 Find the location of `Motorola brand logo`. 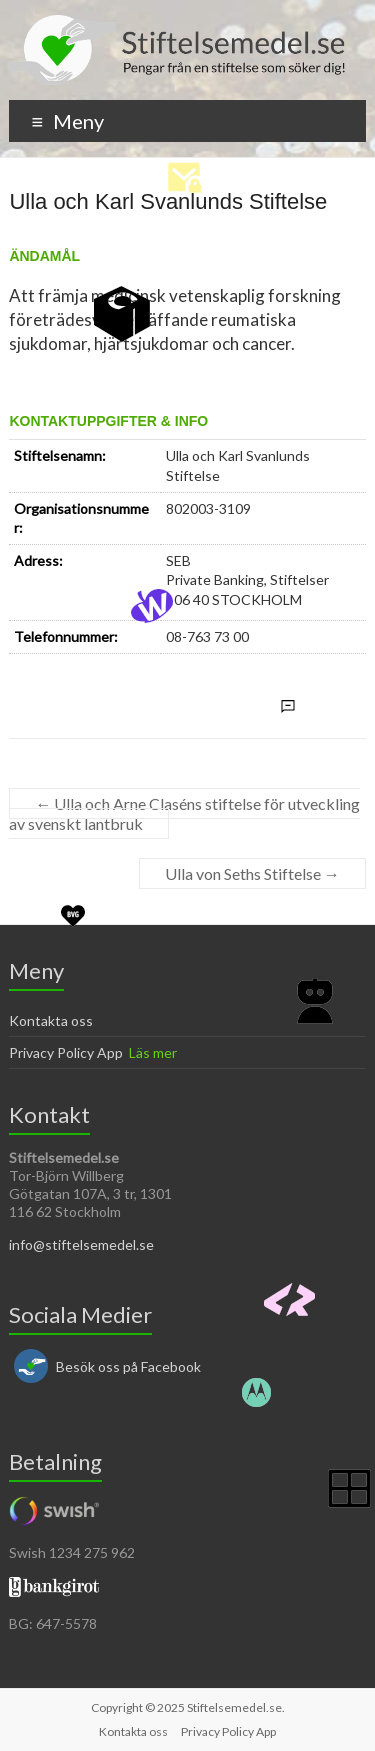

Motorola brand logo is located at coordinates (256, 1392).